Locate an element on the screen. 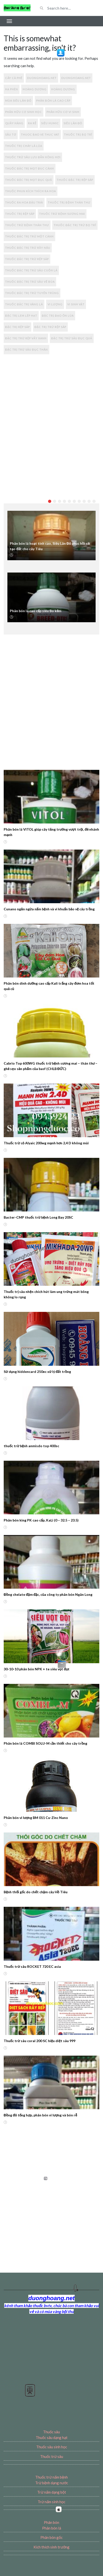 Image resolution: width=103 pixels, height=2576 pixels. launch gnome mahjongg tile matching game is located at coordinates (30, 2390).